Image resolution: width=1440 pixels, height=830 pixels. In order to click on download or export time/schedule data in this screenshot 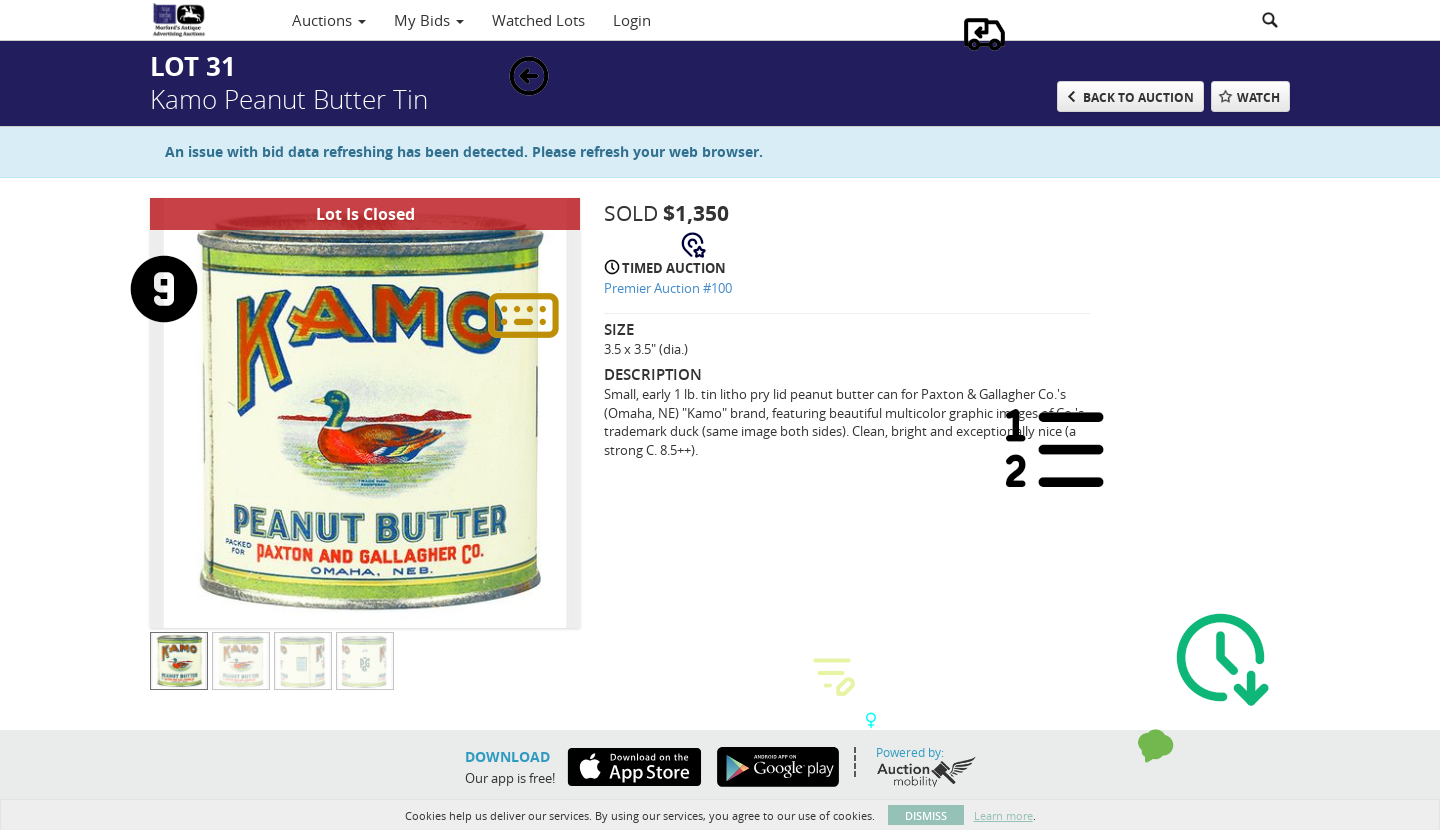, I will do `click(1220, 657)`.